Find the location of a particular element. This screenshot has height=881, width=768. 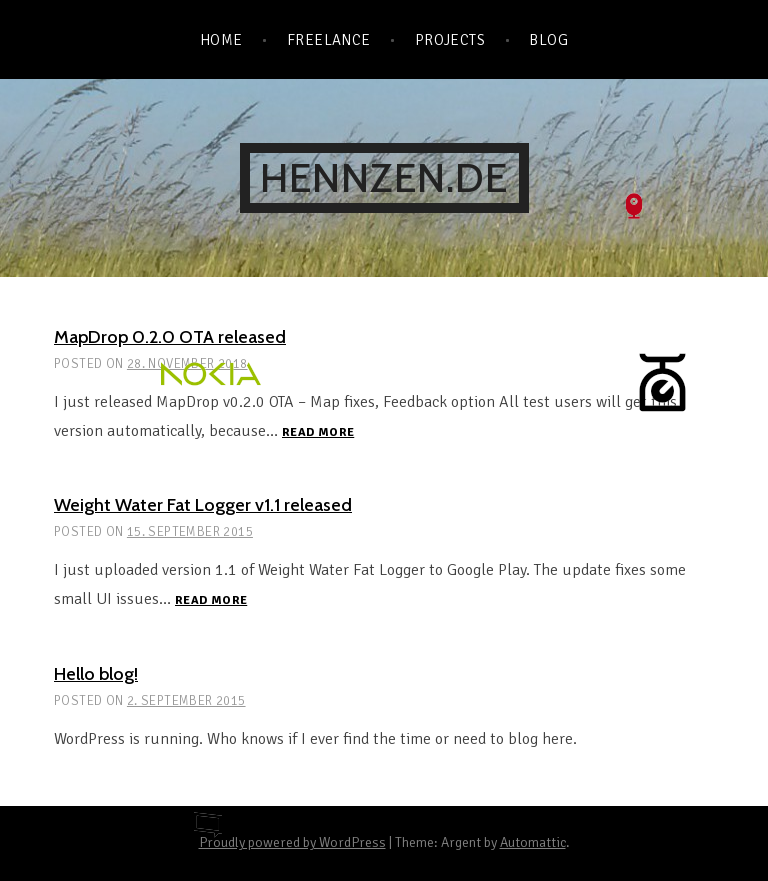

open XSplit broadcasting software is located at coordinates (208, 825).